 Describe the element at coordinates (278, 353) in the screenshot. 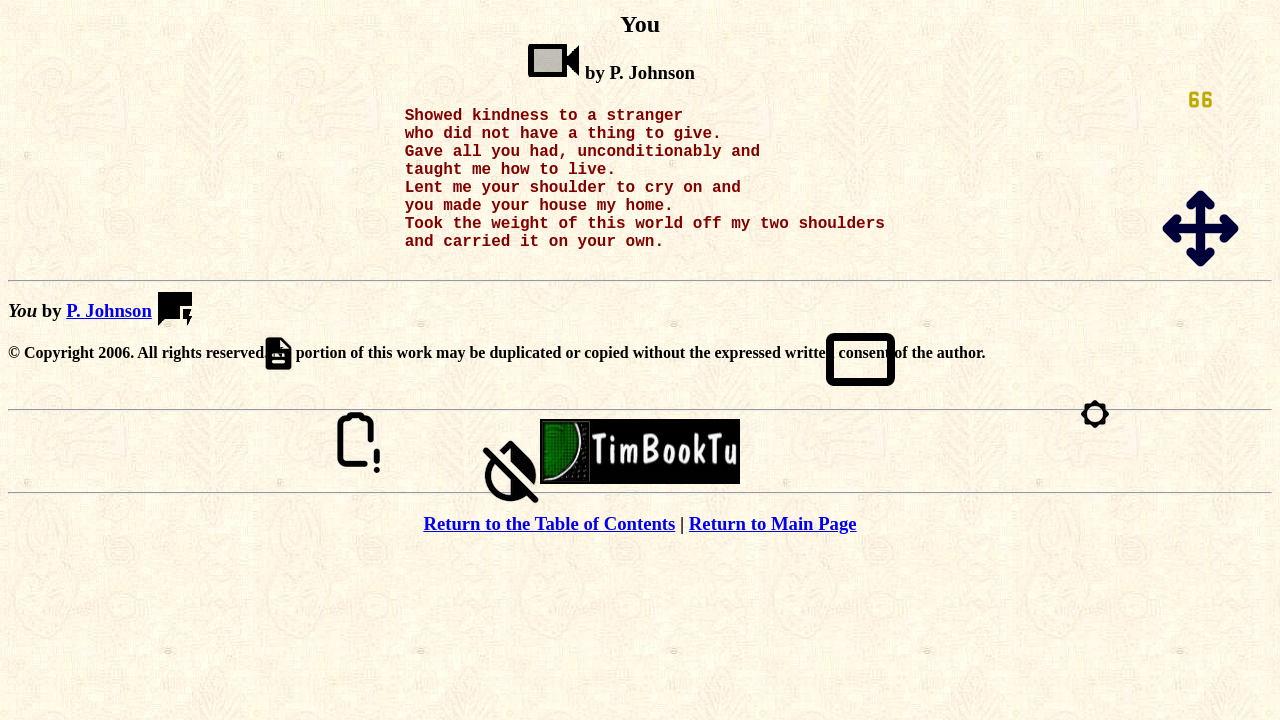

I see `view document details` at that location.